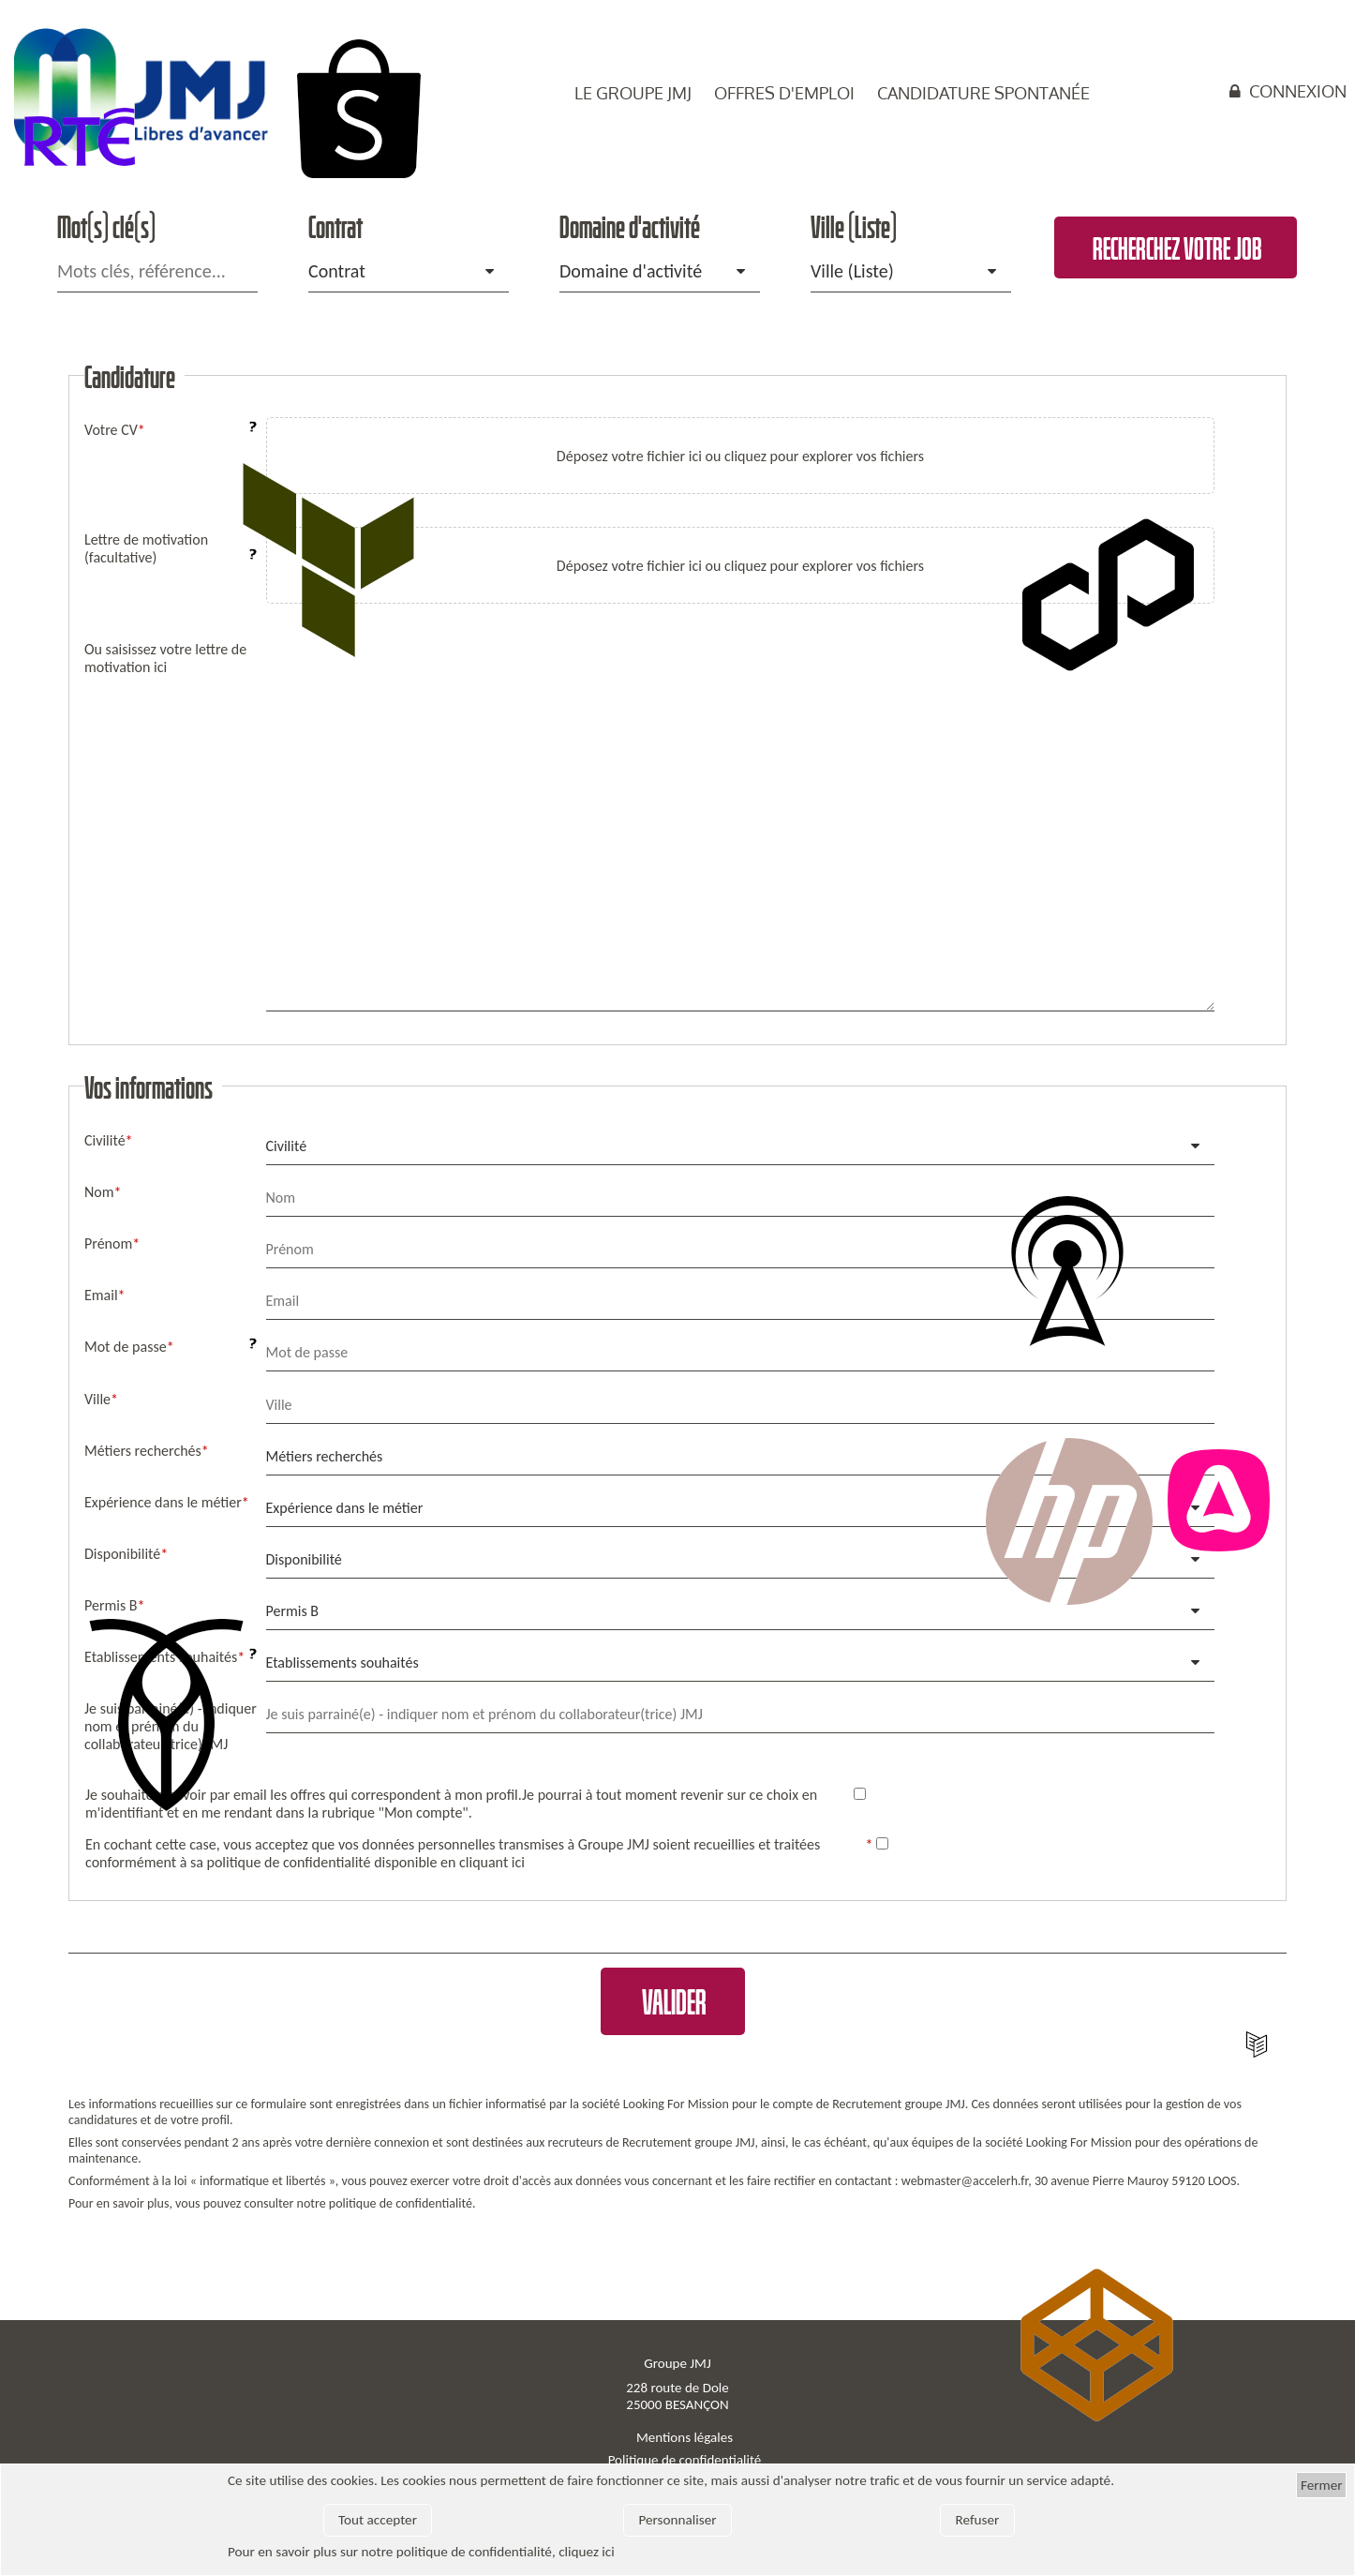  Describe the element at coordinates (80, 137) in the screenshot. I see `RTÉ (Raidió Teilifís Éireann) Irish public broadcaster logo` at that location.